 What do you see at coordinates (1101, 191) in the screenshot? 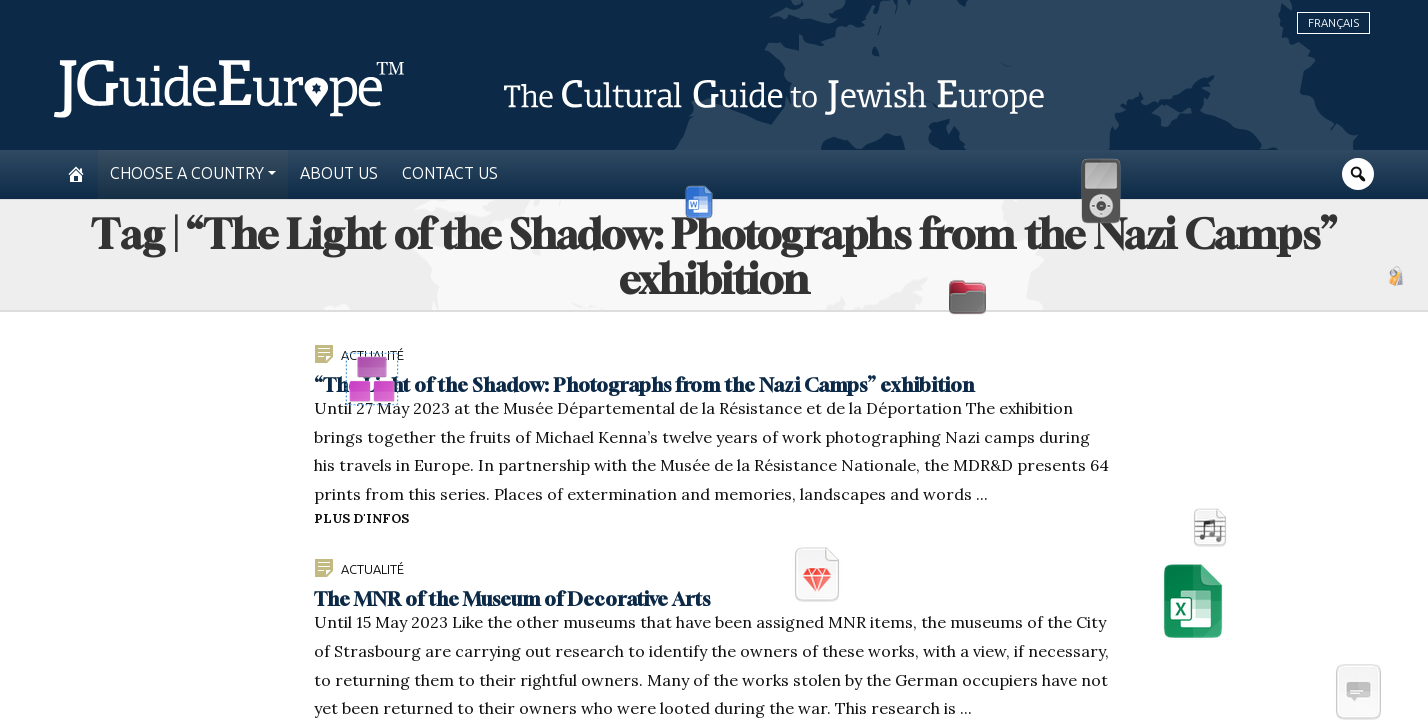
I see `indicates a connected multimedia player device` at bounding box center [1101, 191].